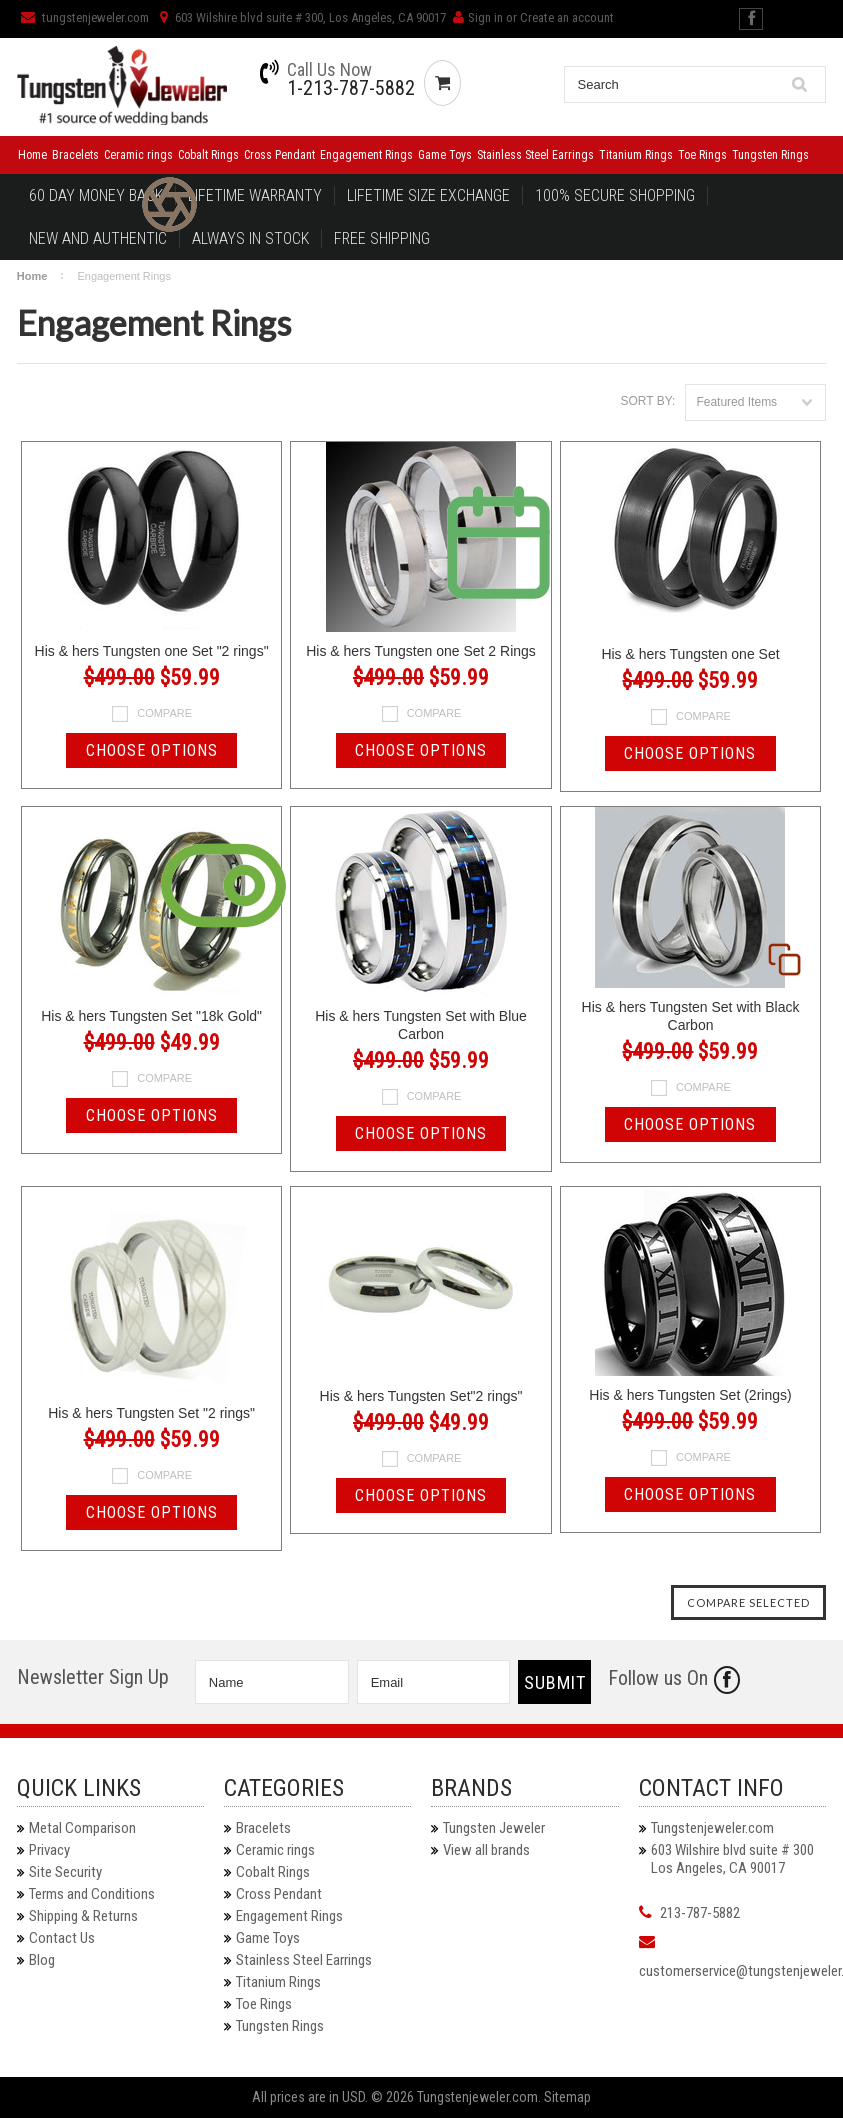 The width and height of the screenshot is (843, 2118). Describe the element at coordinates (784, 959) in the screenshot. I see `copy to clipboard` at that location.